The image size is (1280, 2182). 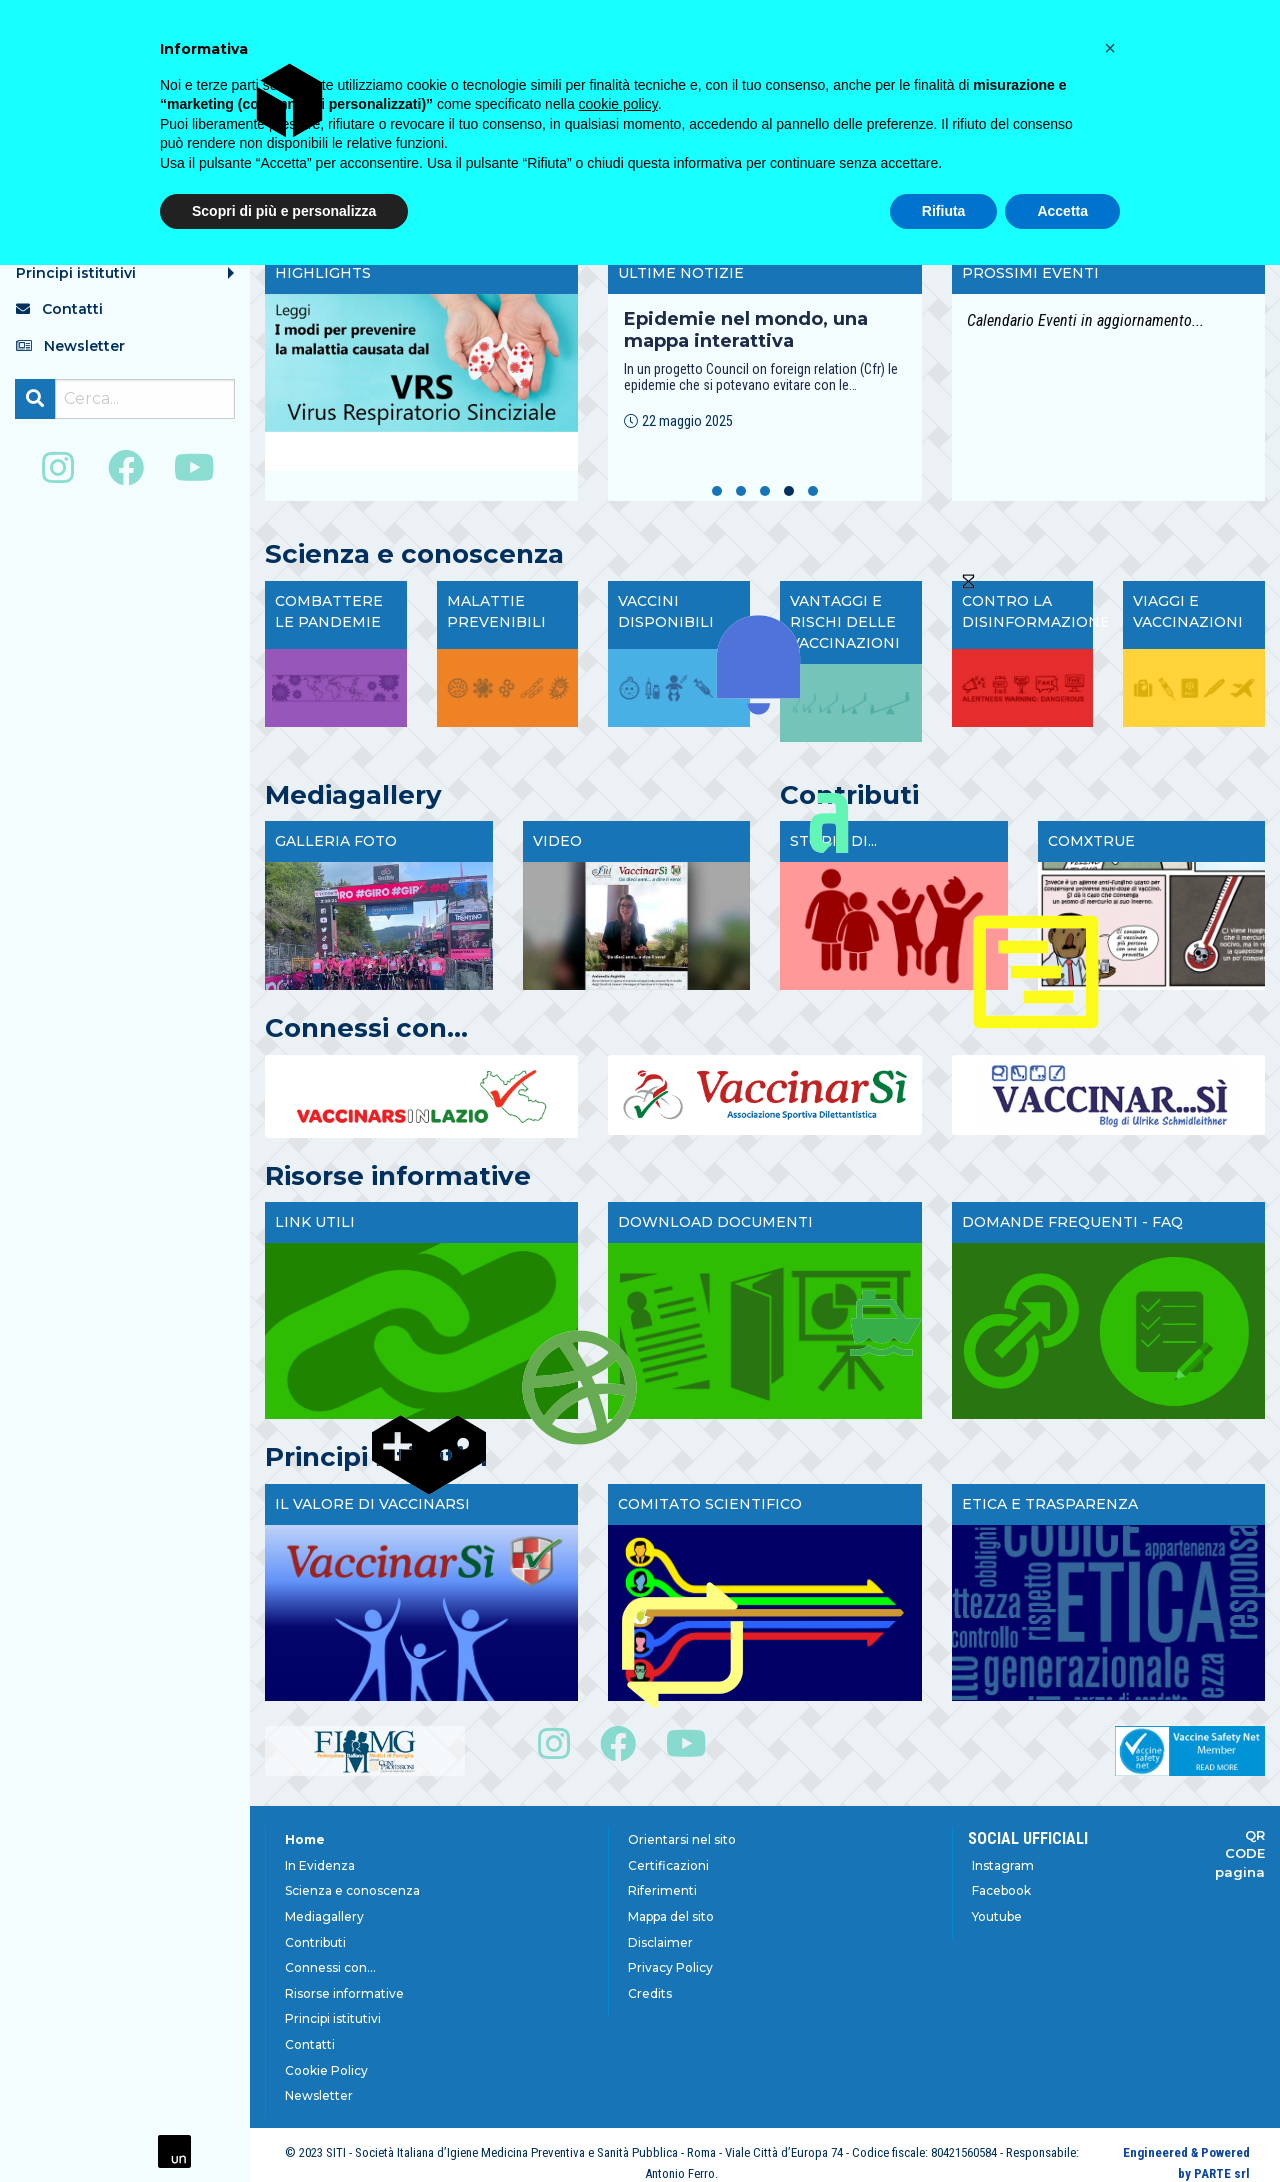 What do you see at coordinates (968, 581) in the screenshot?
I see `indicates a process is in progress or loading` at bounding box center [968, 581].